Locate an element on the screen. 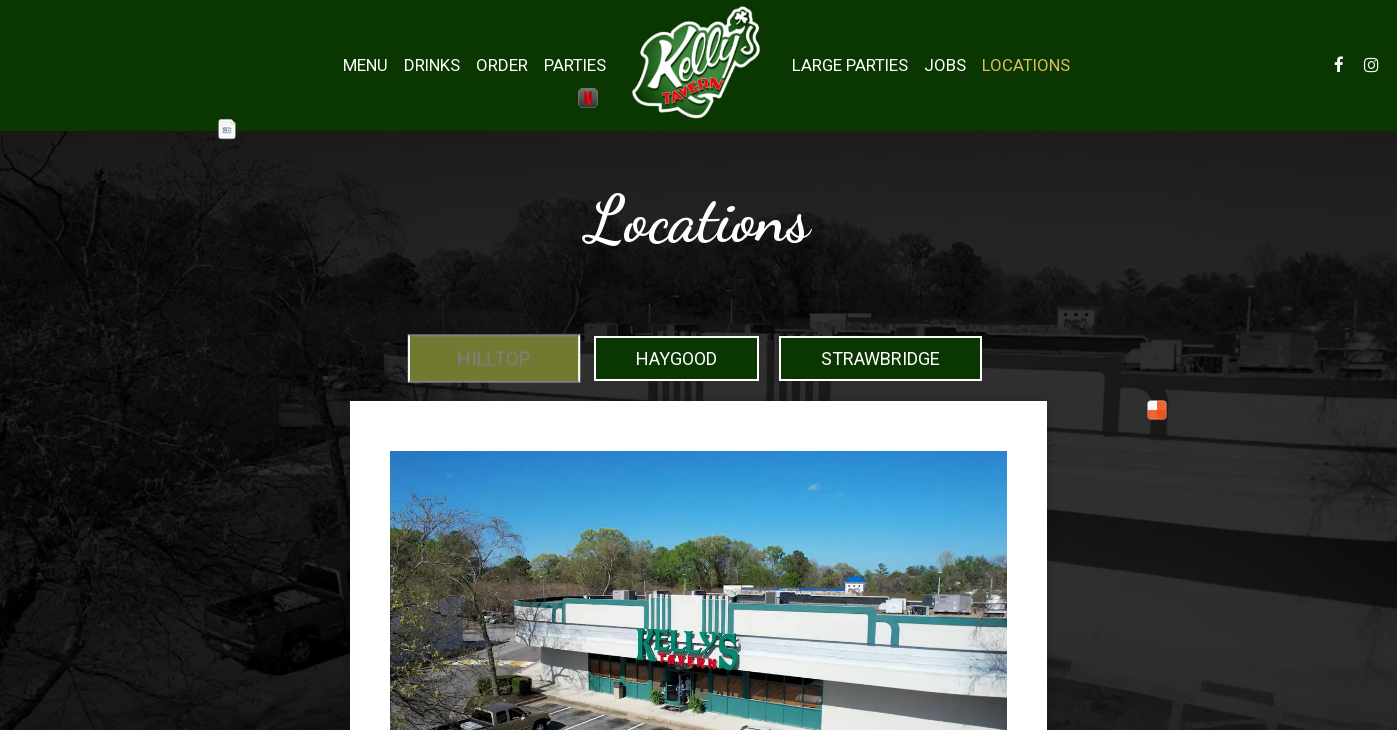 The width and height of the screenshot is (1397, 730). a markdown text file is located at coordinates (227, 129).